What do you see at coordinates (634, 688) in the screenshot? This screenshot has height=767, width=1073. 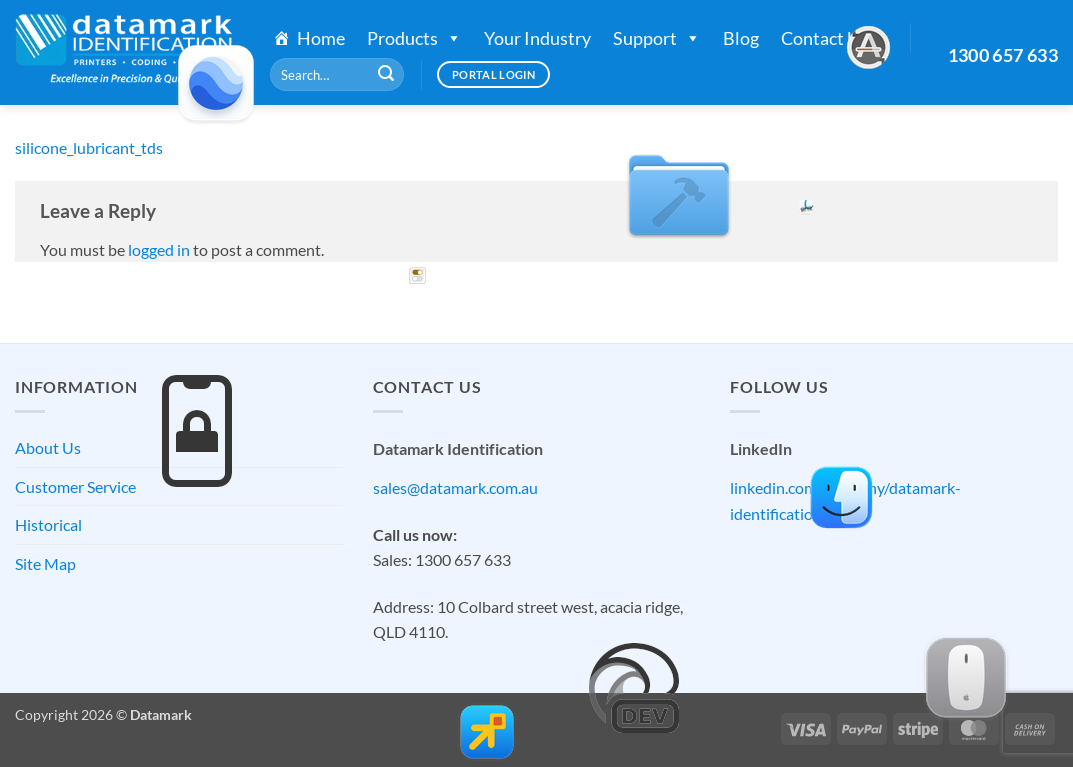 I see `open Microsoft Edge Dev browser` at bounding box center [634, 688].